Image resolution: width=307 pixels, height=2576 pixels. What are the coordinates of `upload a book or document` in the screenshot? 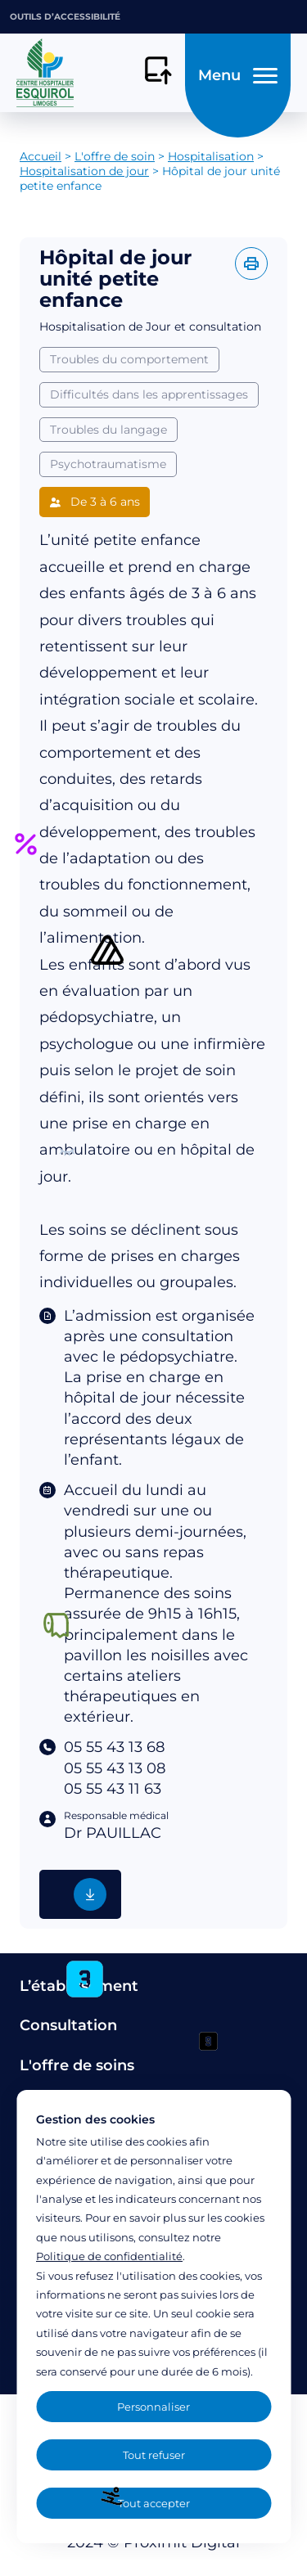 It's located at (157, 69).